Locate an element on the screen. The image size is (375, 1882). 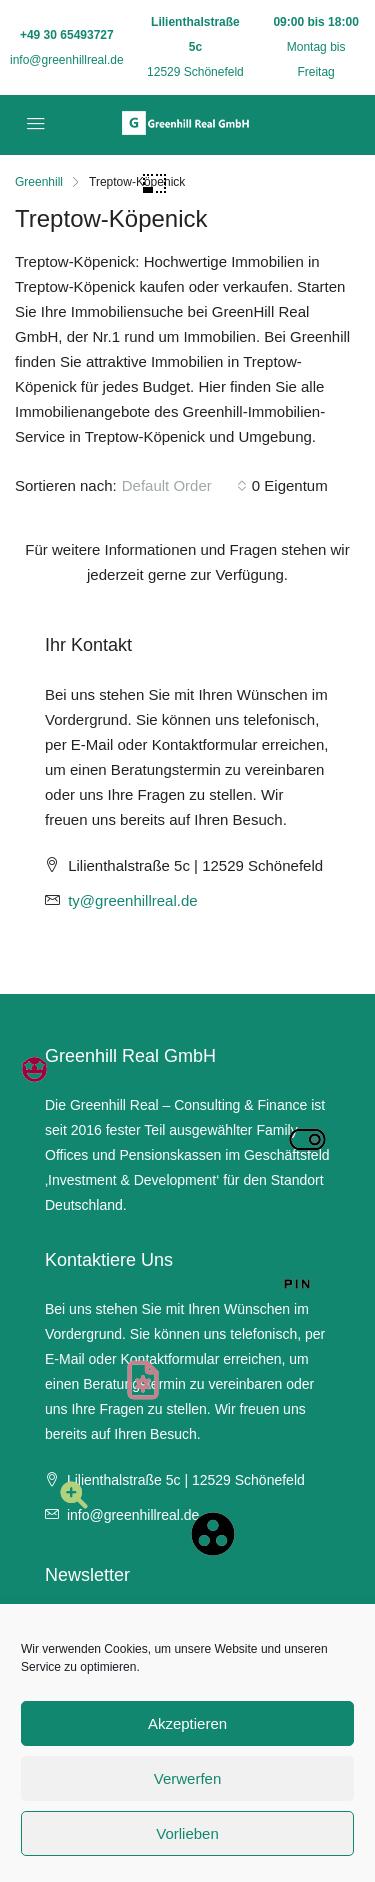
enter PIN code for parental controls is located at coordinates (297, 1284).